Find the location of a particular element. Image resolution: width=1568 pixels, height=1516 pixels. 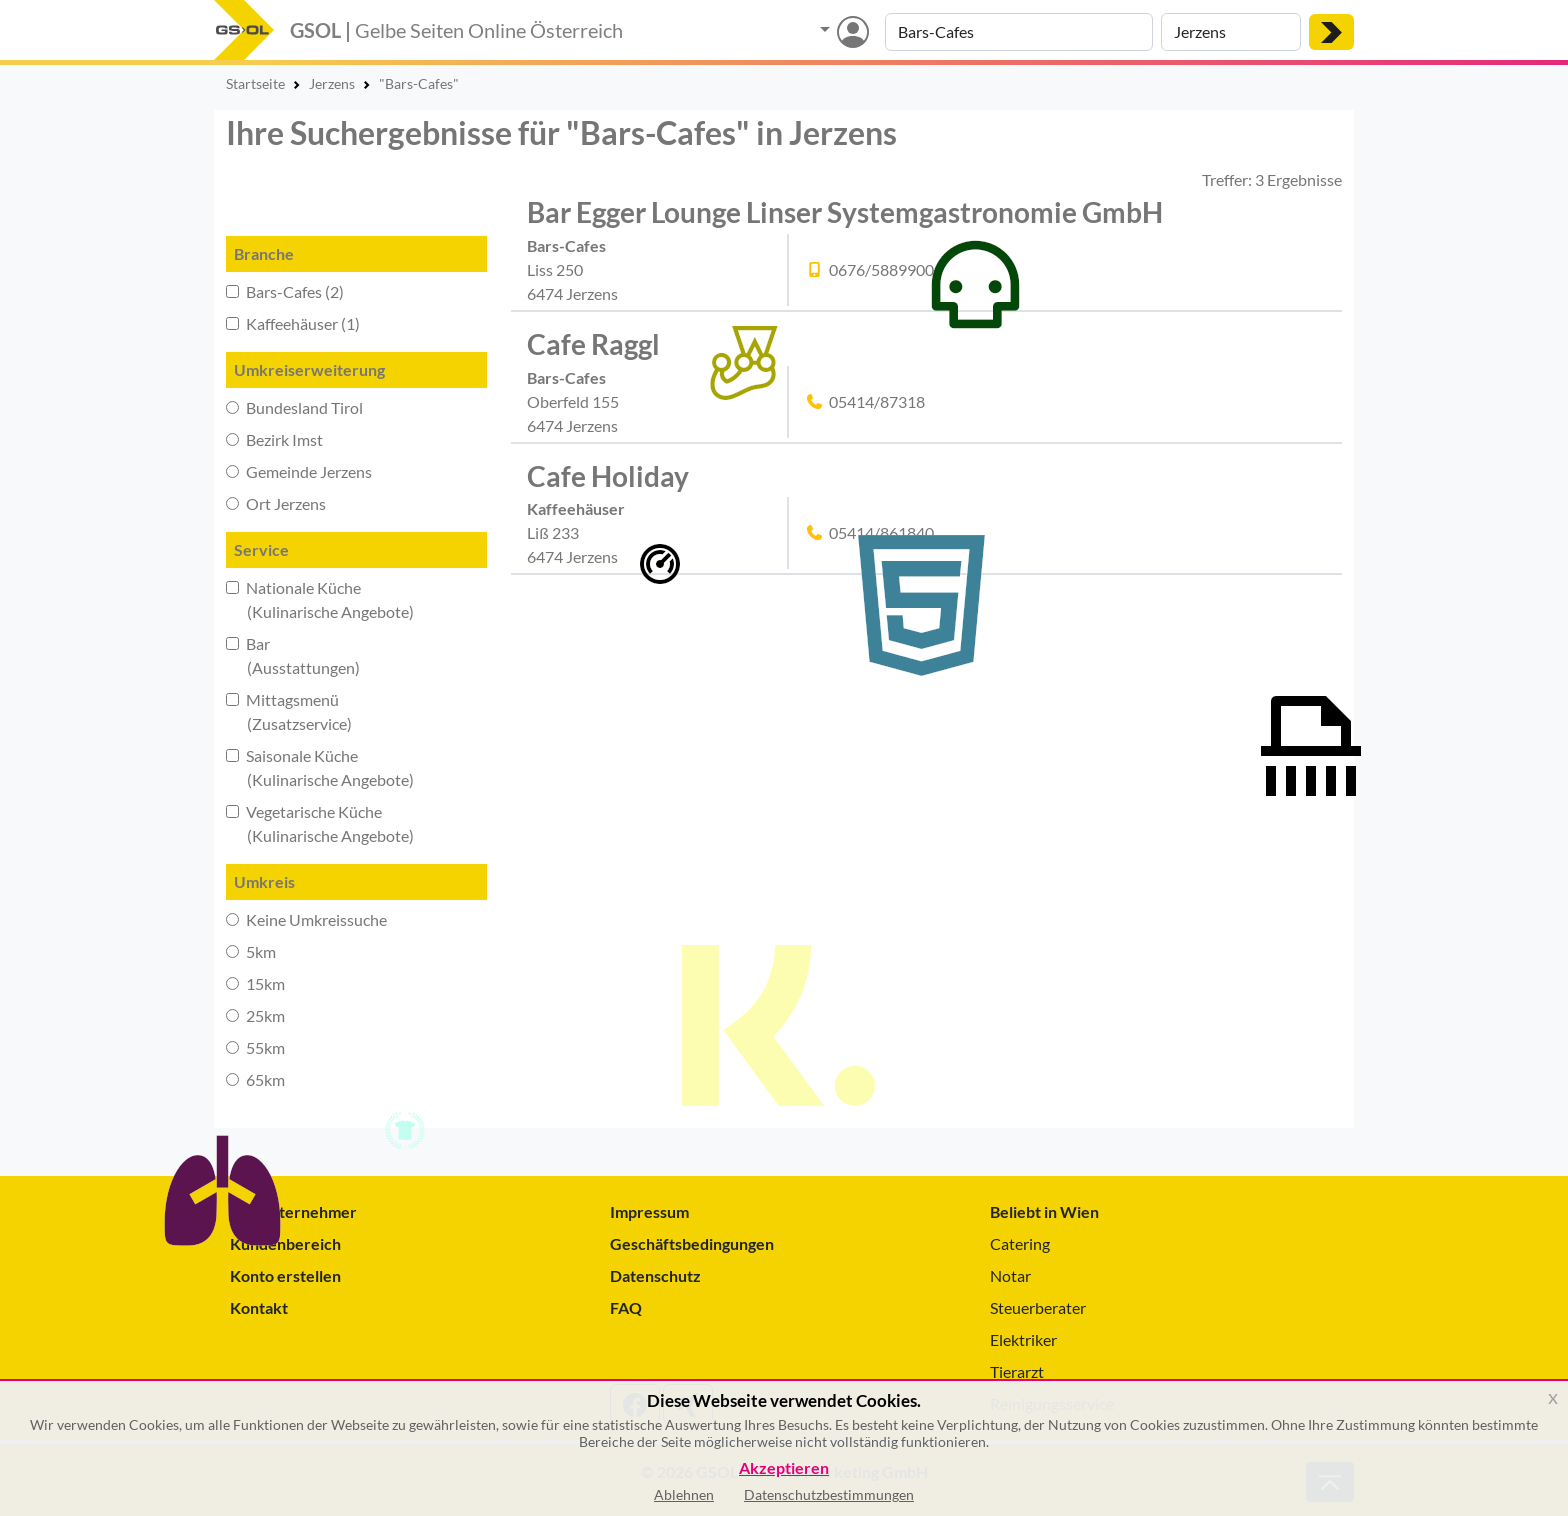

access the dashboard is located at coordinates (660, 564).